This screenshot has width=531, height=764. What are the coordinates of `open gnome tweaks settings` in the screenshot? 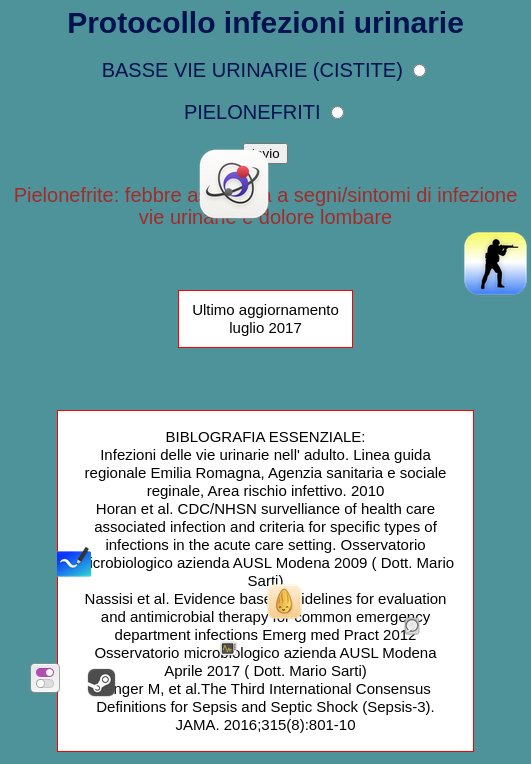 It's located at (45, 678).